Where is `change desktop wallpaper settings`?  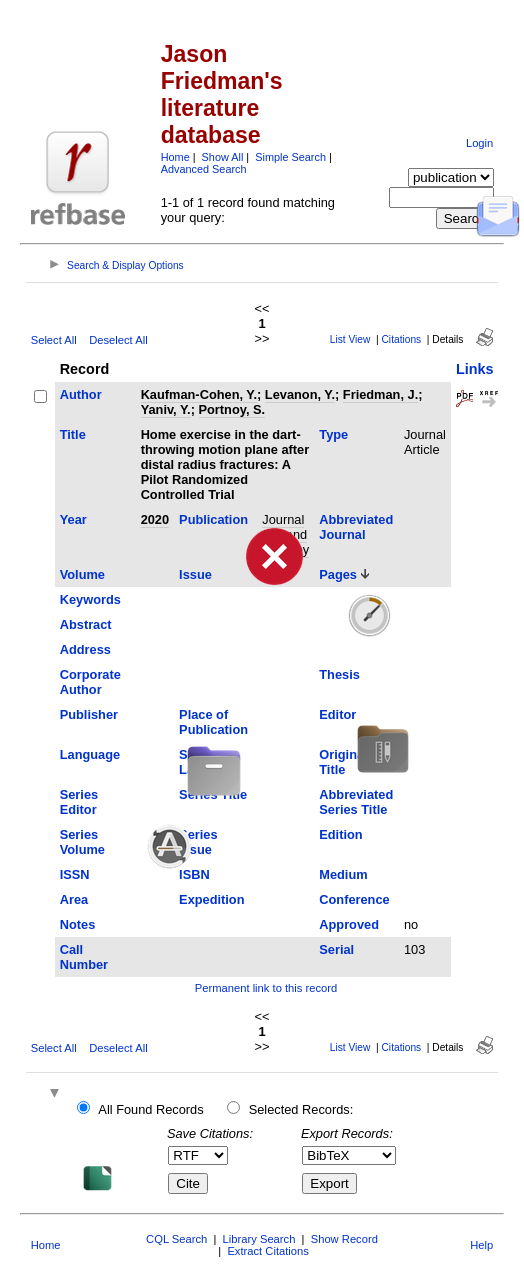 change desktop wallpaper settings is located at coordinates (97, 1177).